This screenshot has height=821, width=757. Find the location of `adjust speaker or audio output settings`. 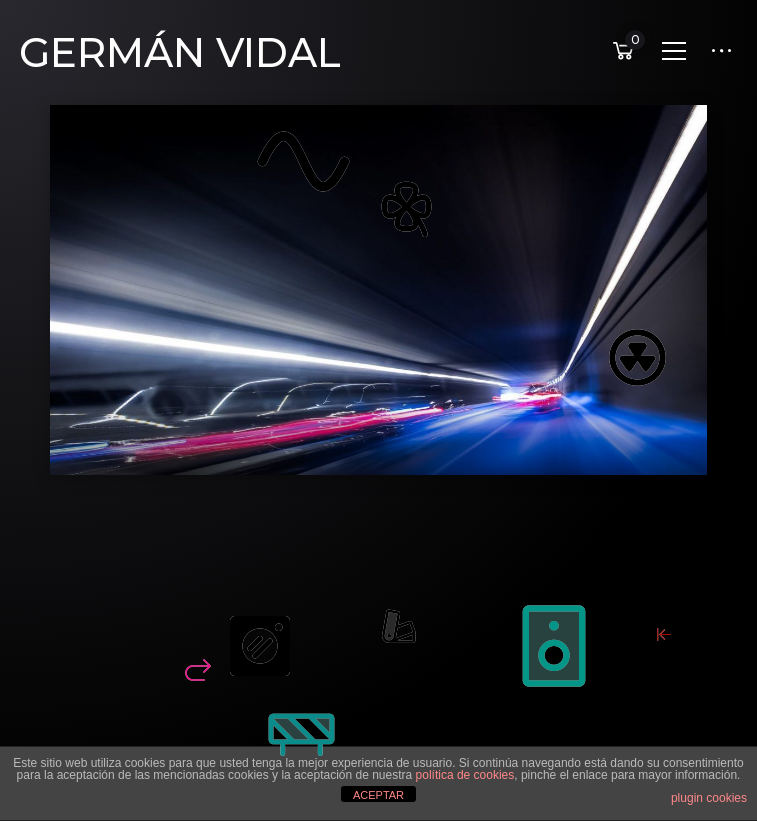

adjust speaker or audio output settings is located at coordinates (554, 646).